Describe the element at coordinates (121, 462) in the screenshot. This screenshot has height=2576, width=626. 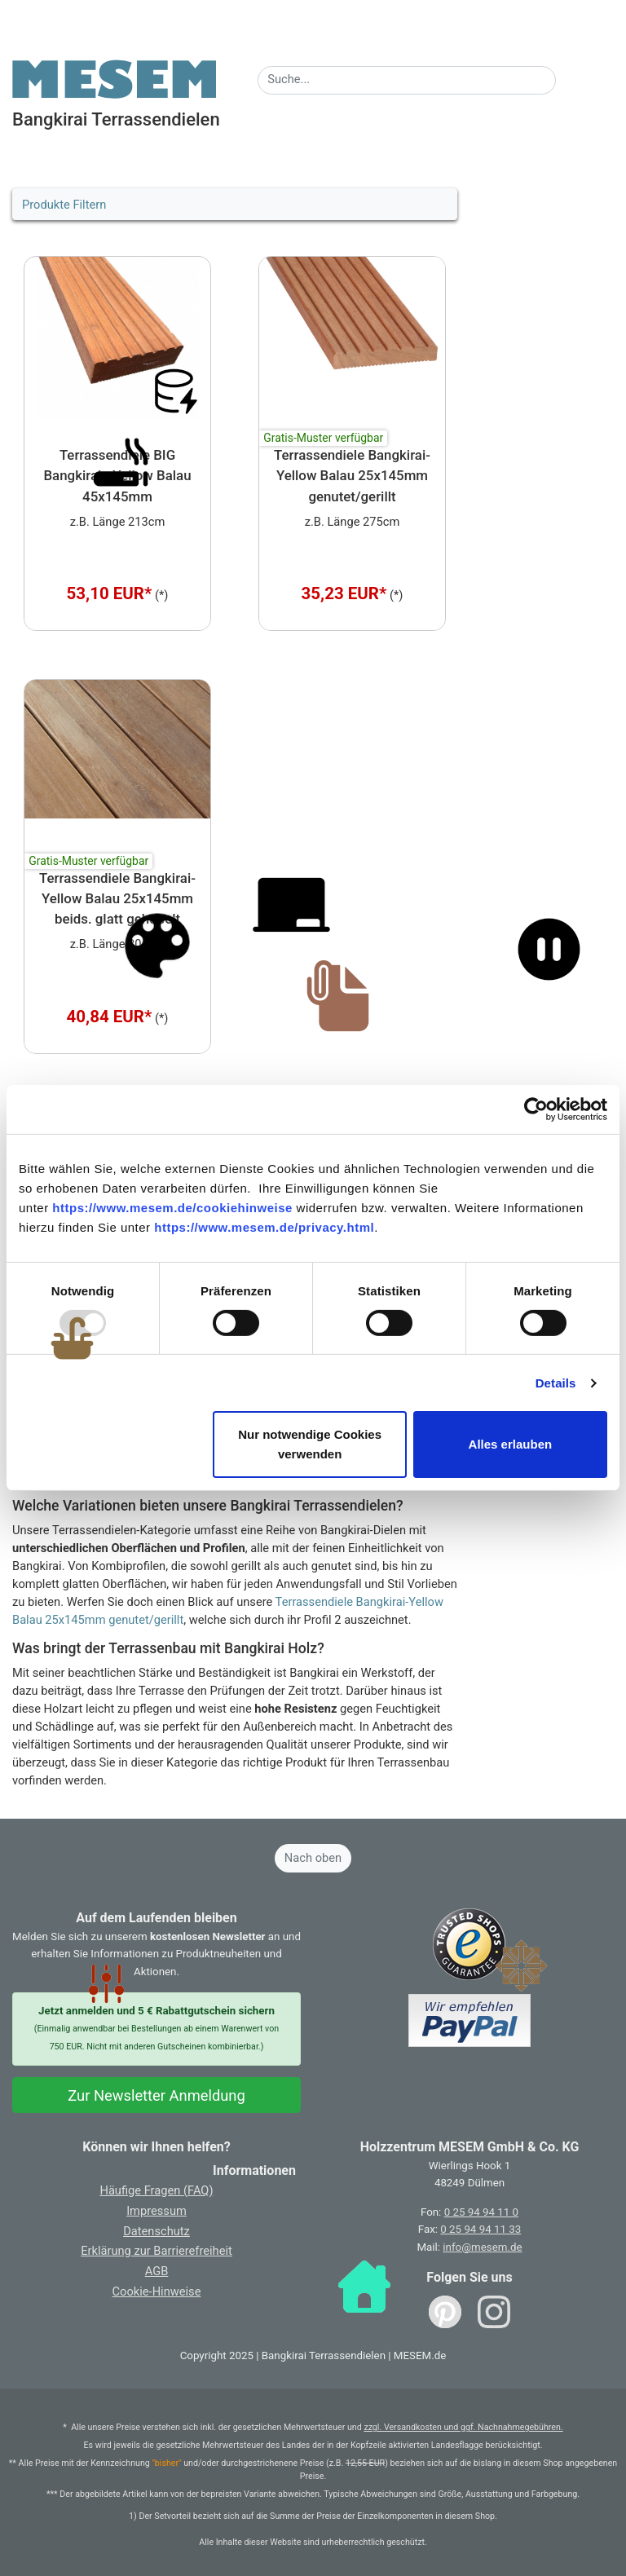
I see `indicates a designated smoking area` at that location.